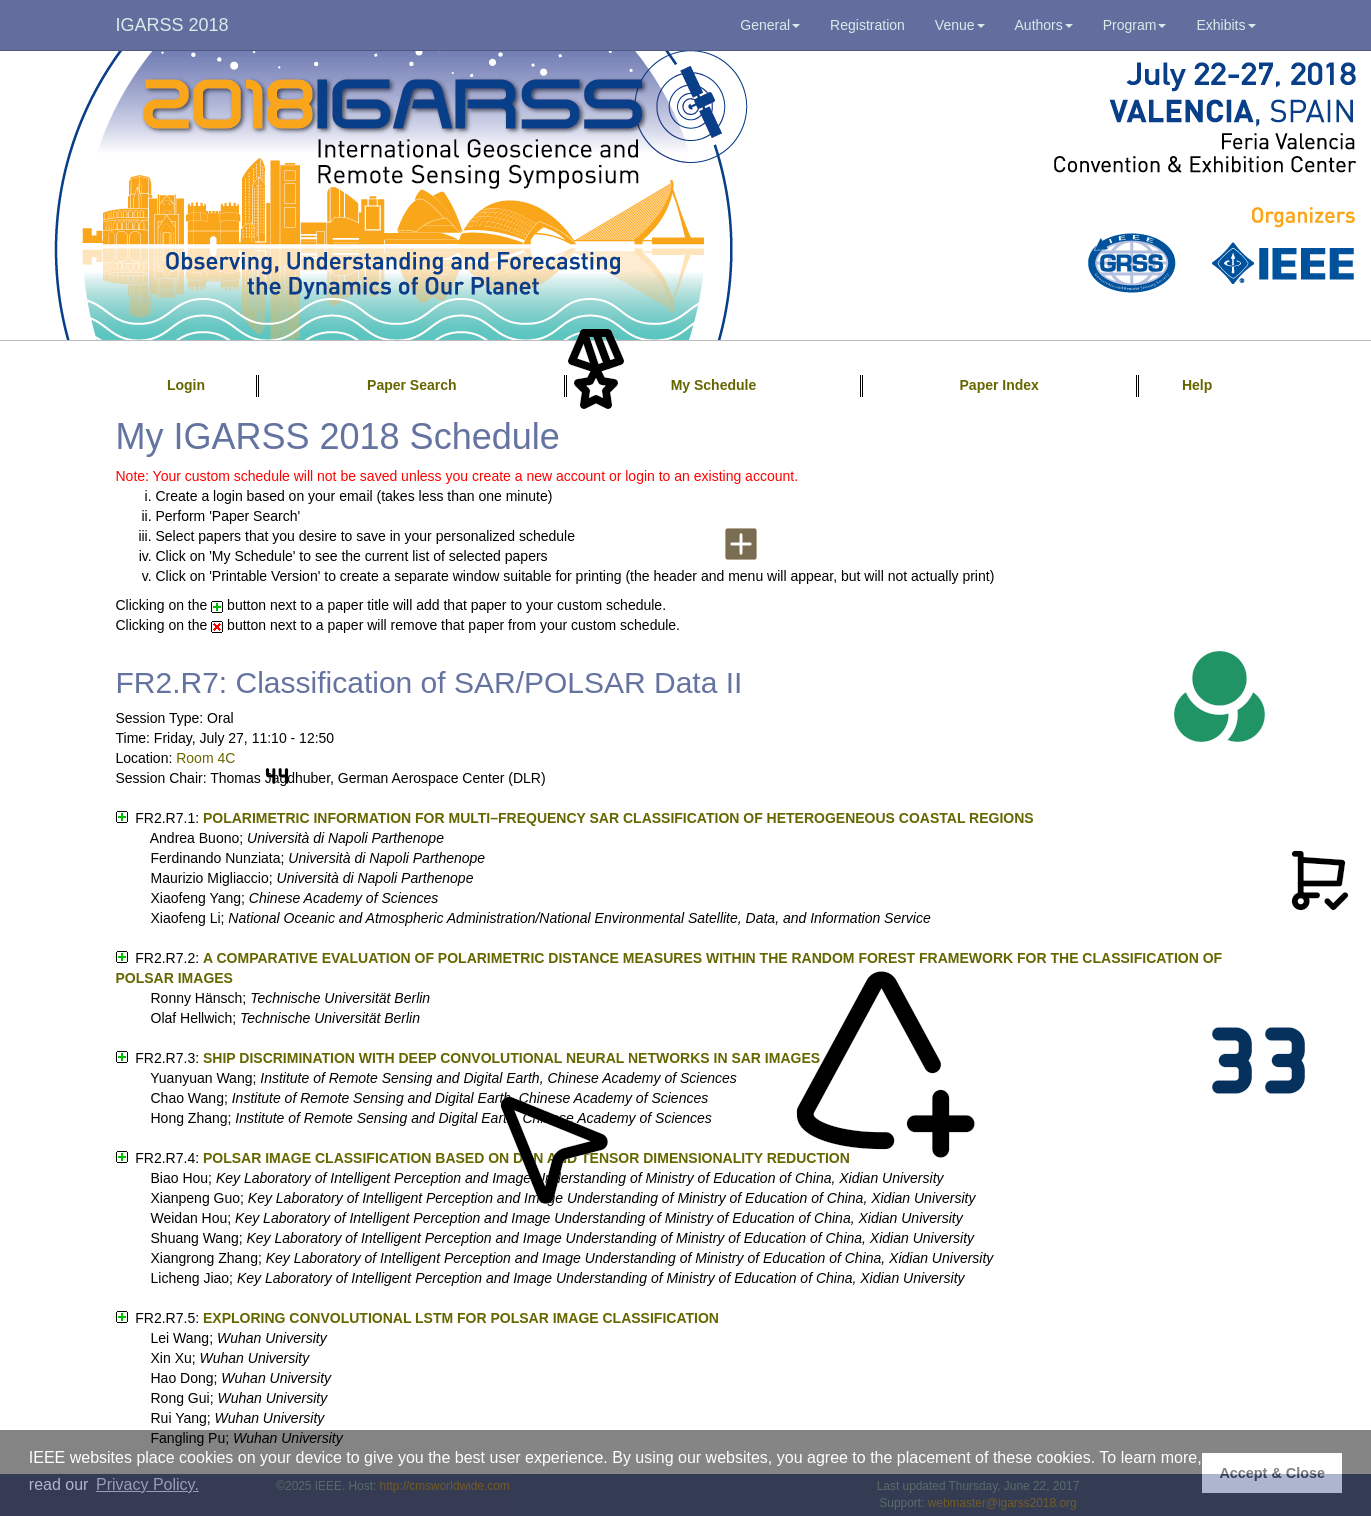 The width and height of the screenshot is (1371, 1516). What do you see at coordinates (881, 1064) in the screenshot?
I see `add a new cone or marker` at bounding box center [881, 1064].